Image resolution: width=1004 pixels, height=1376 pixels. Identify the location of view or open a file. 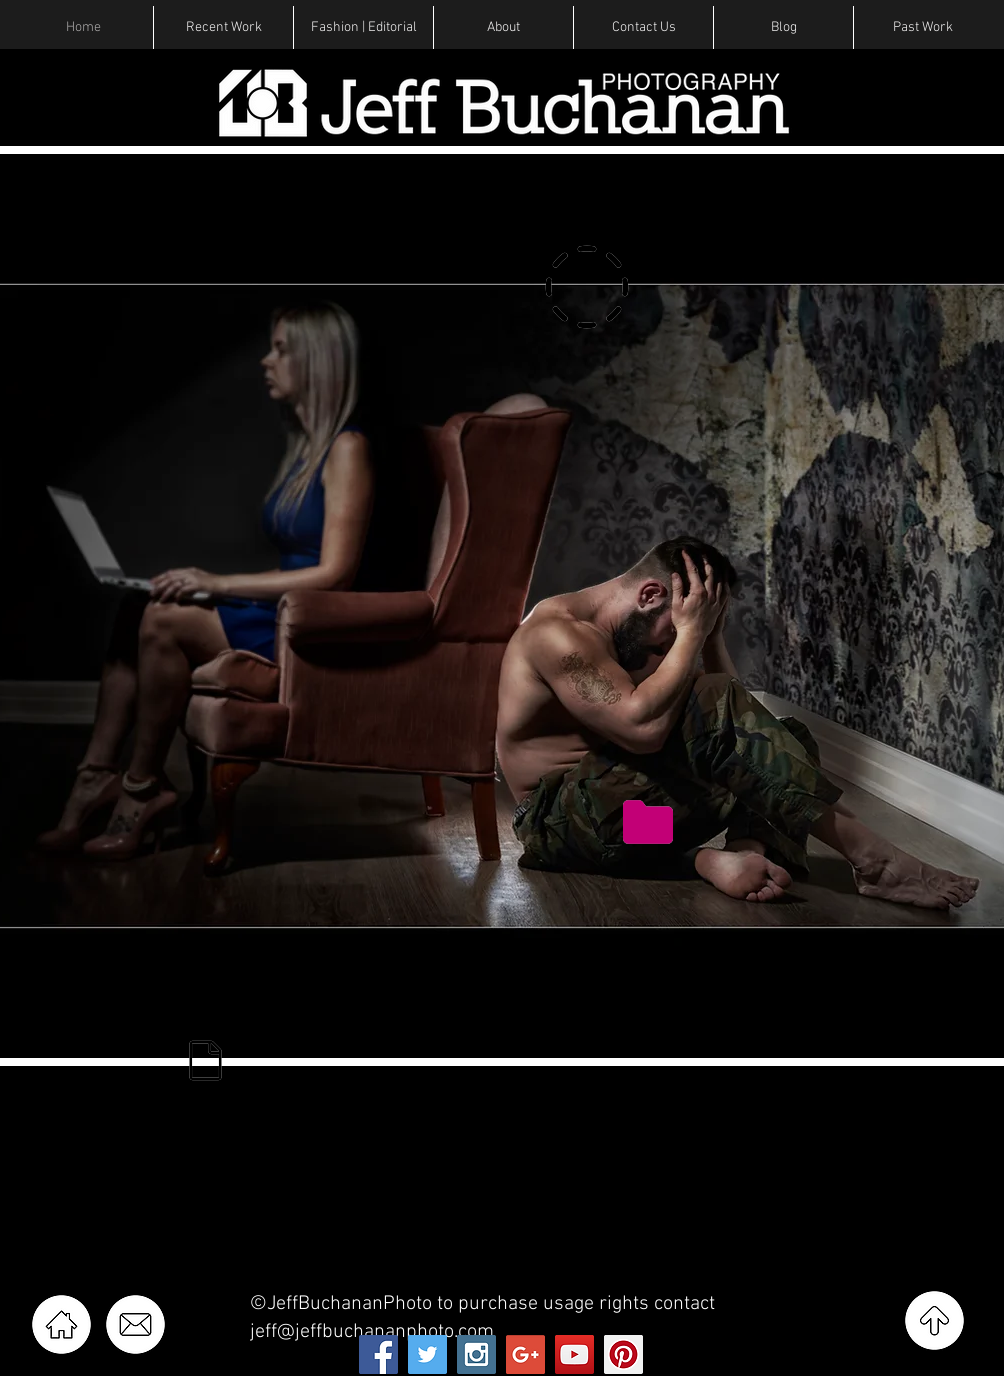
(205, 1060).